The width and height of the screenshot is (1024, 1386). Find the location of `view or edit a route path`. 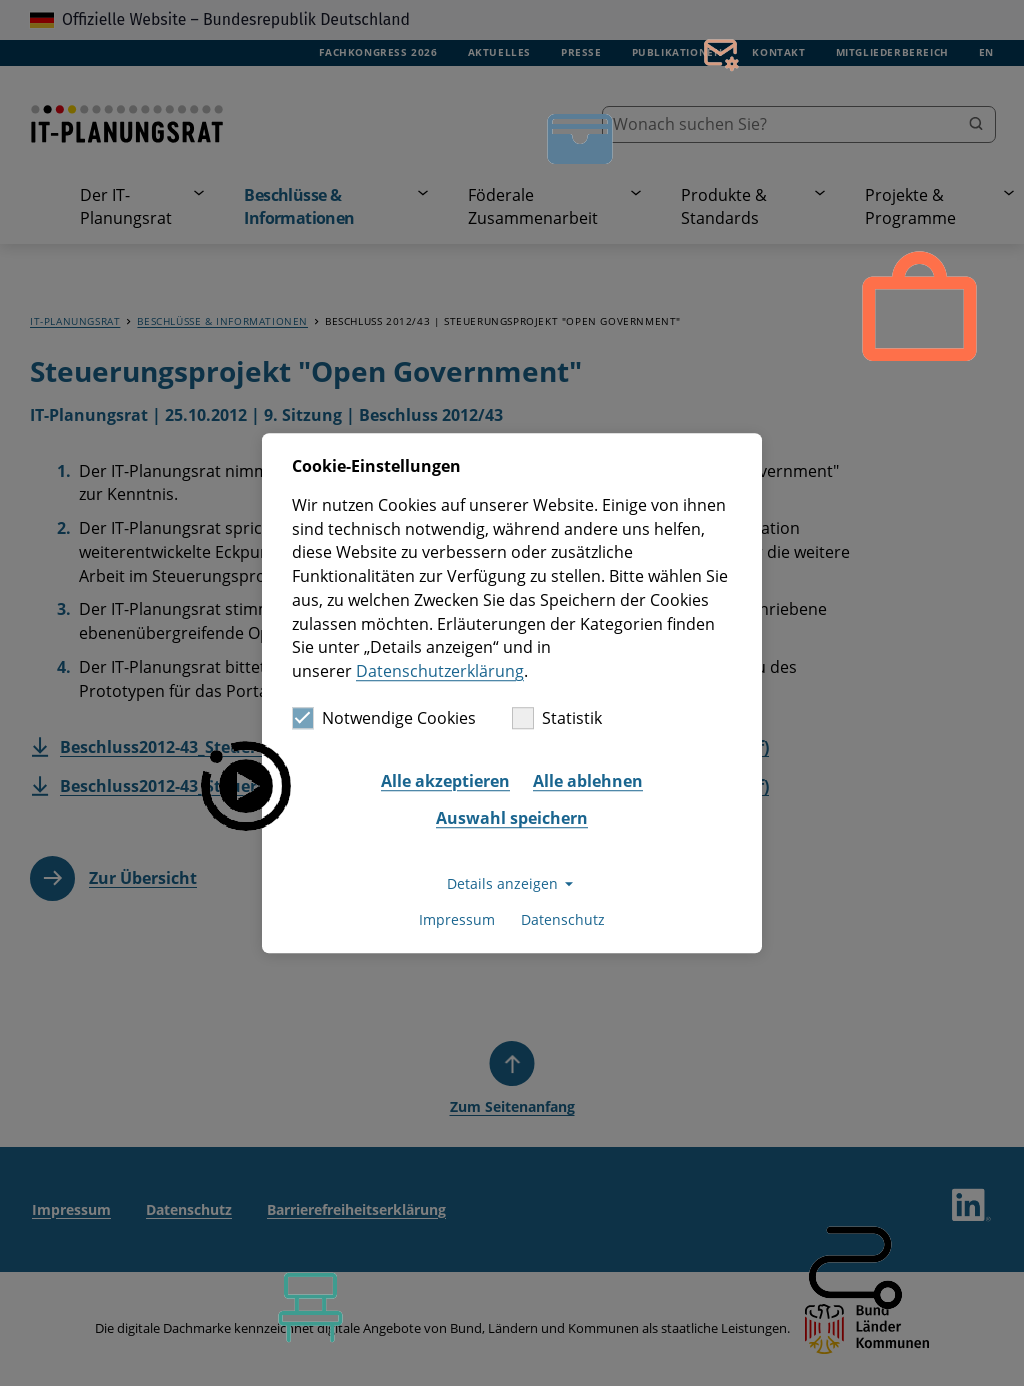

view or edit a route path is located at coordinates (855, 1262).